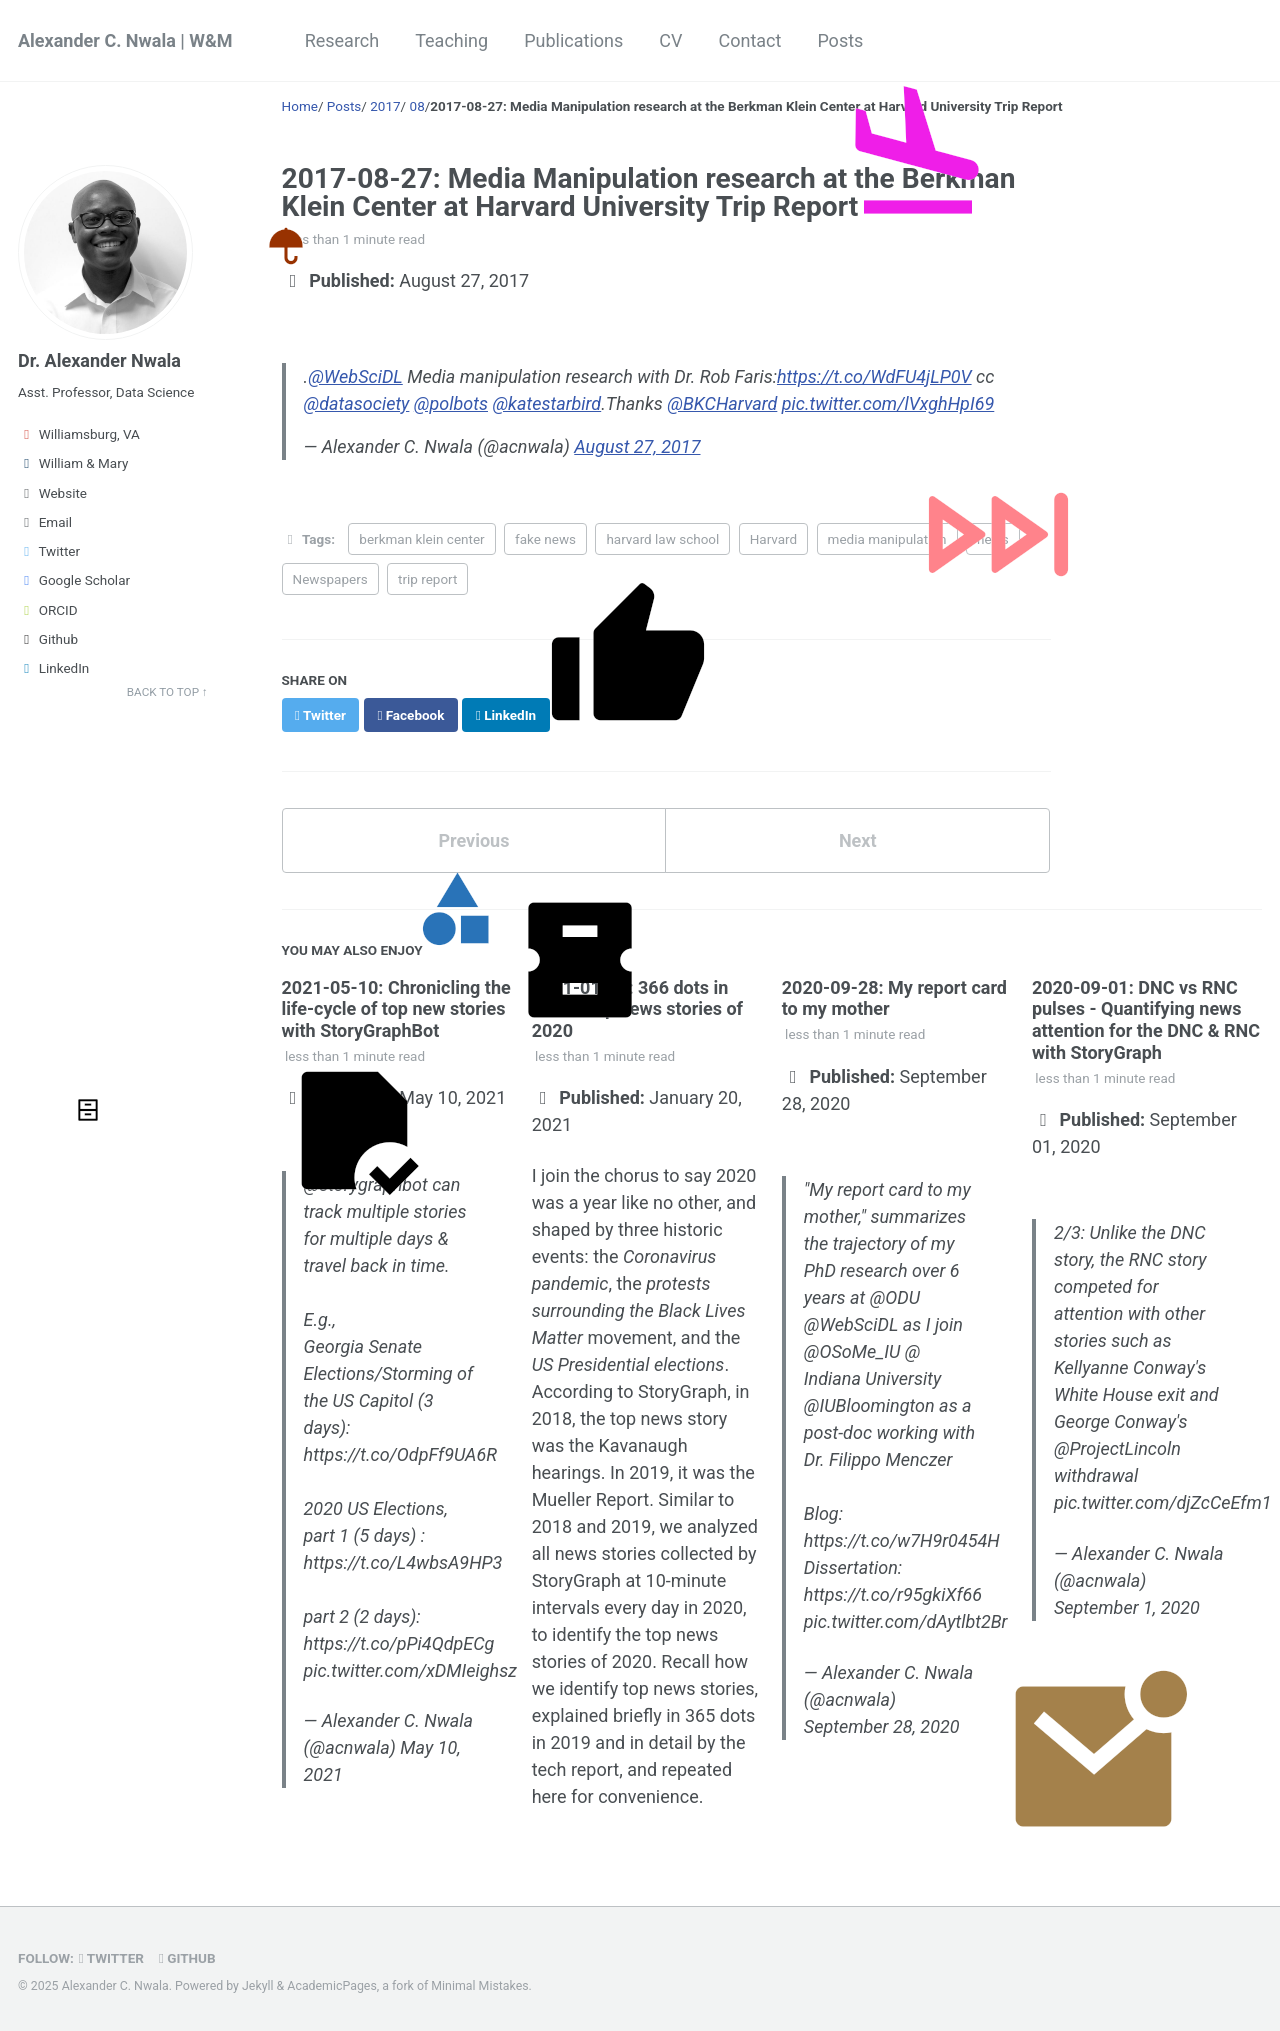 This screenshot has height=2031, width=1280. What do you see at coordinates (1093, 1756) in the screenshot?
I see `indicates unread mail or messages` at bounding box center [1093, 1756].